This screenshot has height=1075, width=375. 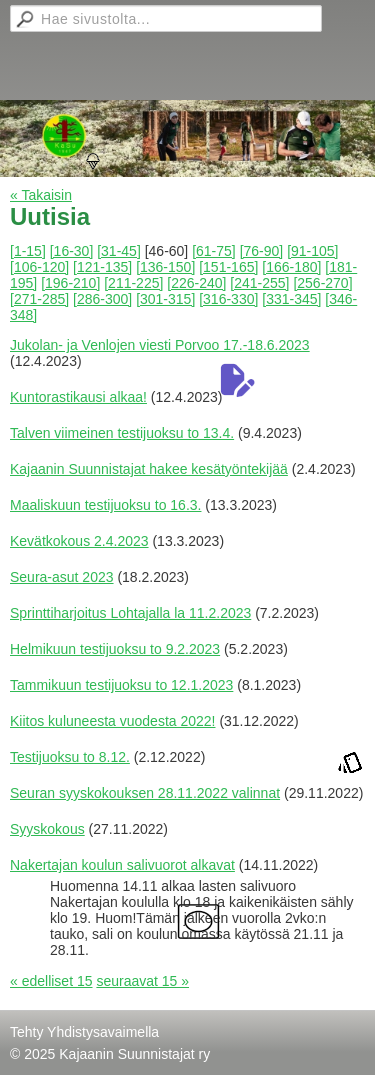 I want to click on access style or theme settings, so click(x=350, y=762).